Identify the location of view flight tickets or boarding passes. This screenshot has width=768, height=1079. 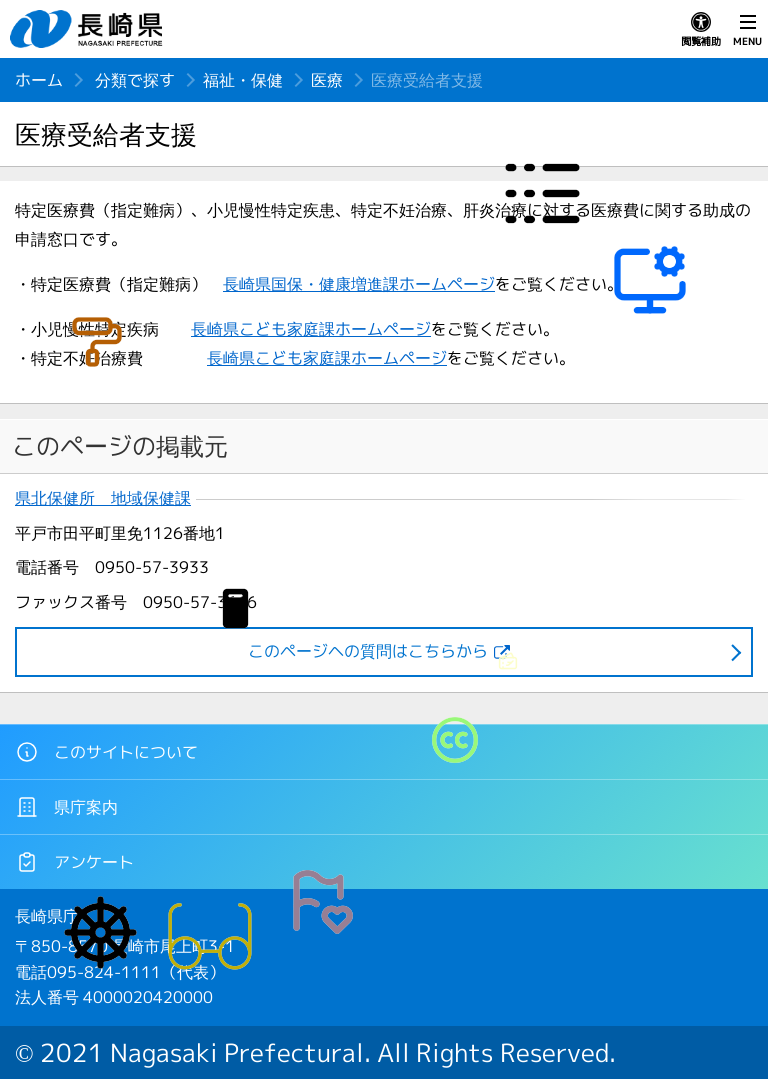
(508, 661).